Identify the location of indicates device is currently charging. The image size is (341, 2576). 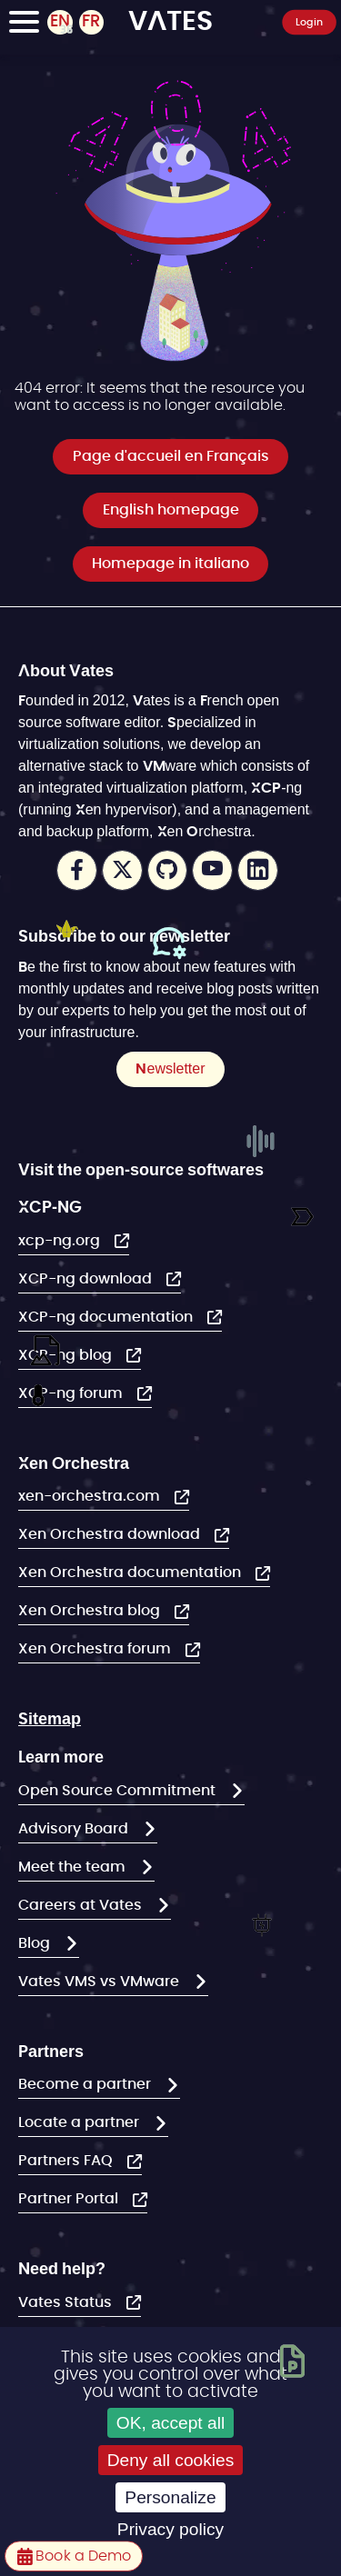
(262, 1925).